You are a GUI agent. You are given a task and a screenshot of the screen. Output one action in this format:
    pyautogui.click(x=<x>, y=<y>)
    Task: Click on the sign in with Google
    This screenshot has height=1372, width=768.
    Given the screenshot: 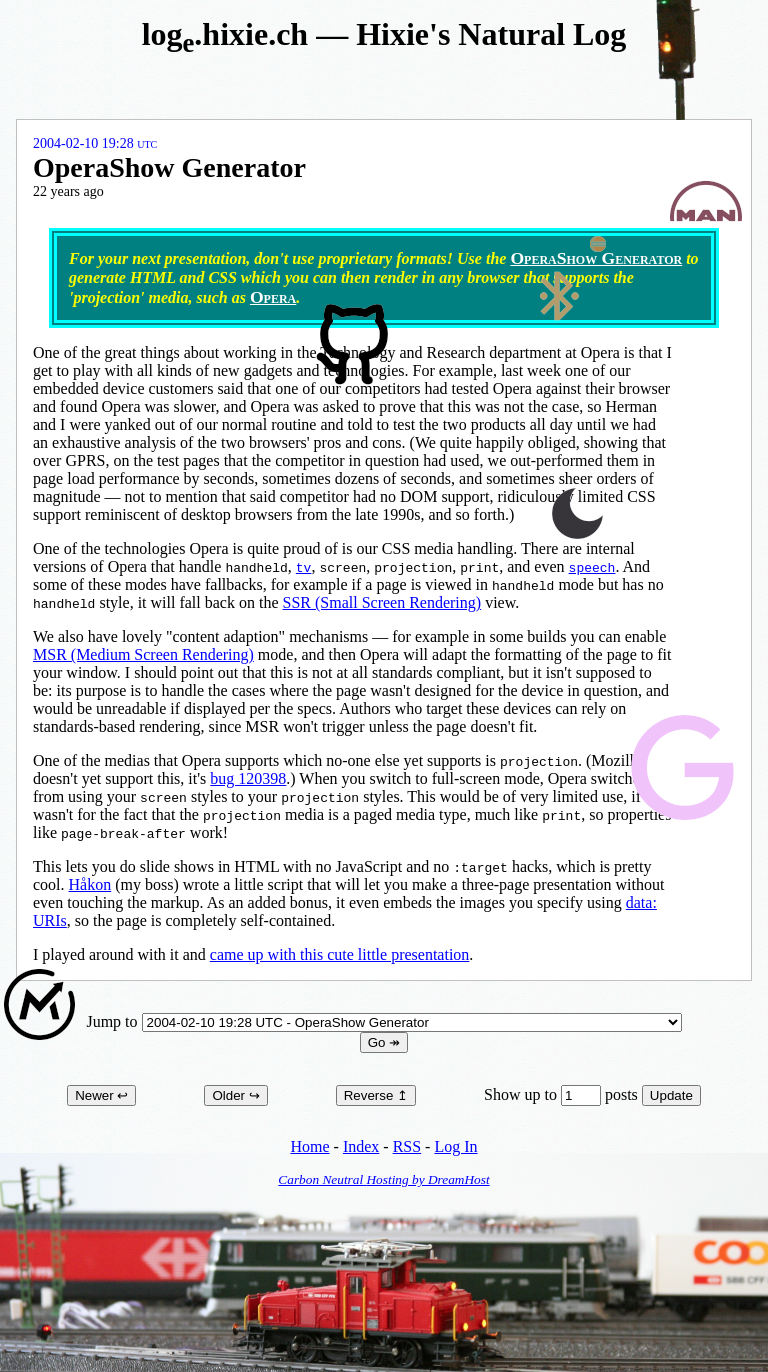 What is the action you would take?
    pyautogui.click(x=682, y=767)
    